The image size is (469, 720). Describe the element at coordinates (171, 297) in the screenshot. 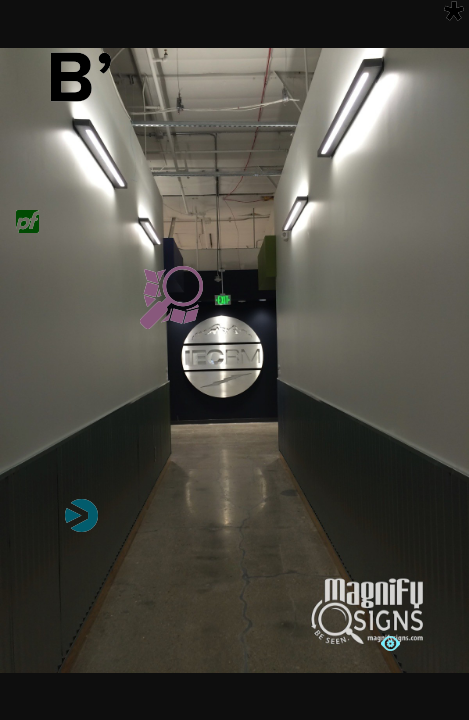

I see `open OpenStreetMap application` at that location.